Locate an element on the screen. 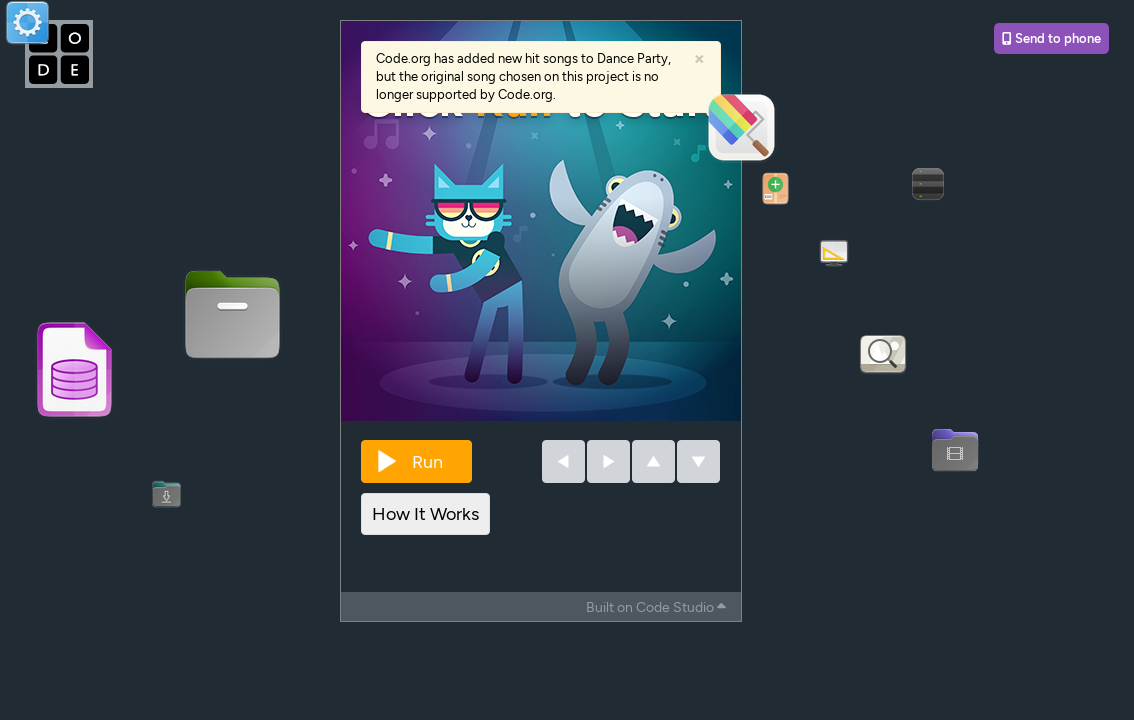  add a new software package is located at coordinates (775, 188).